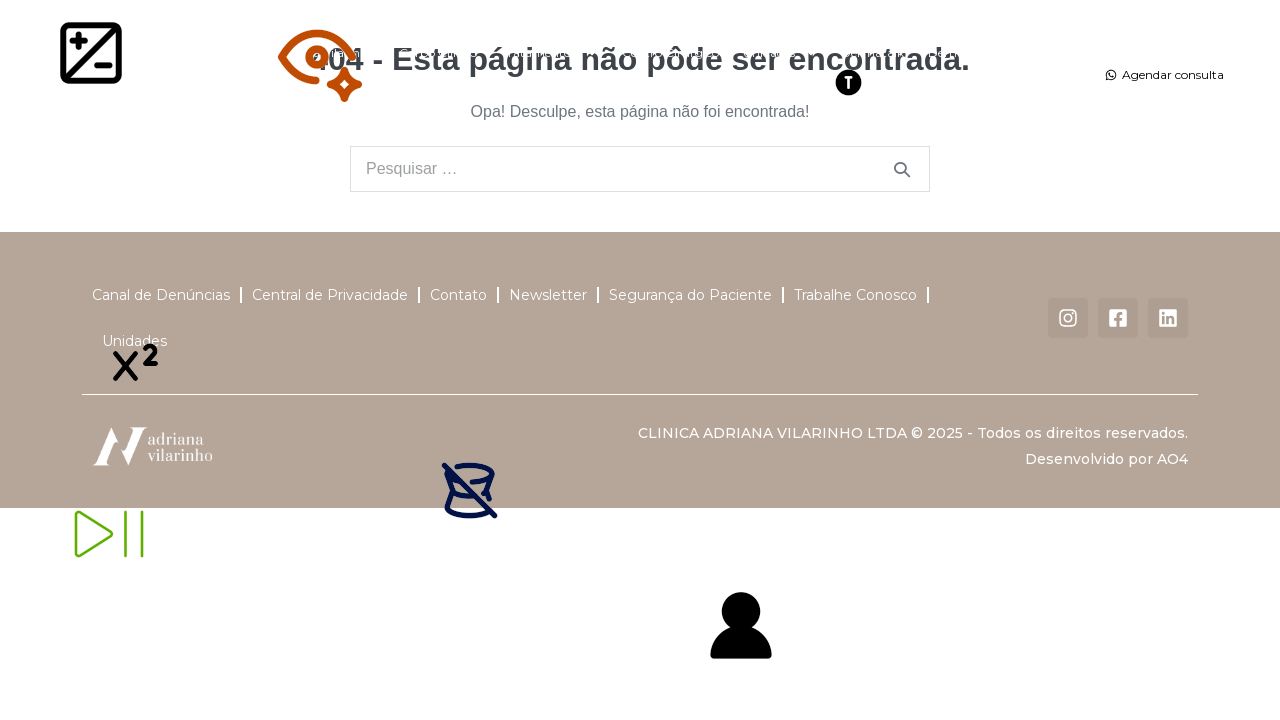 Image resolution: width=1280 pixels, height=720 pixels. What do you see at coordinates (741, 628) in the screenshot?
I see `view your profile` at bounding box center [741, 628].